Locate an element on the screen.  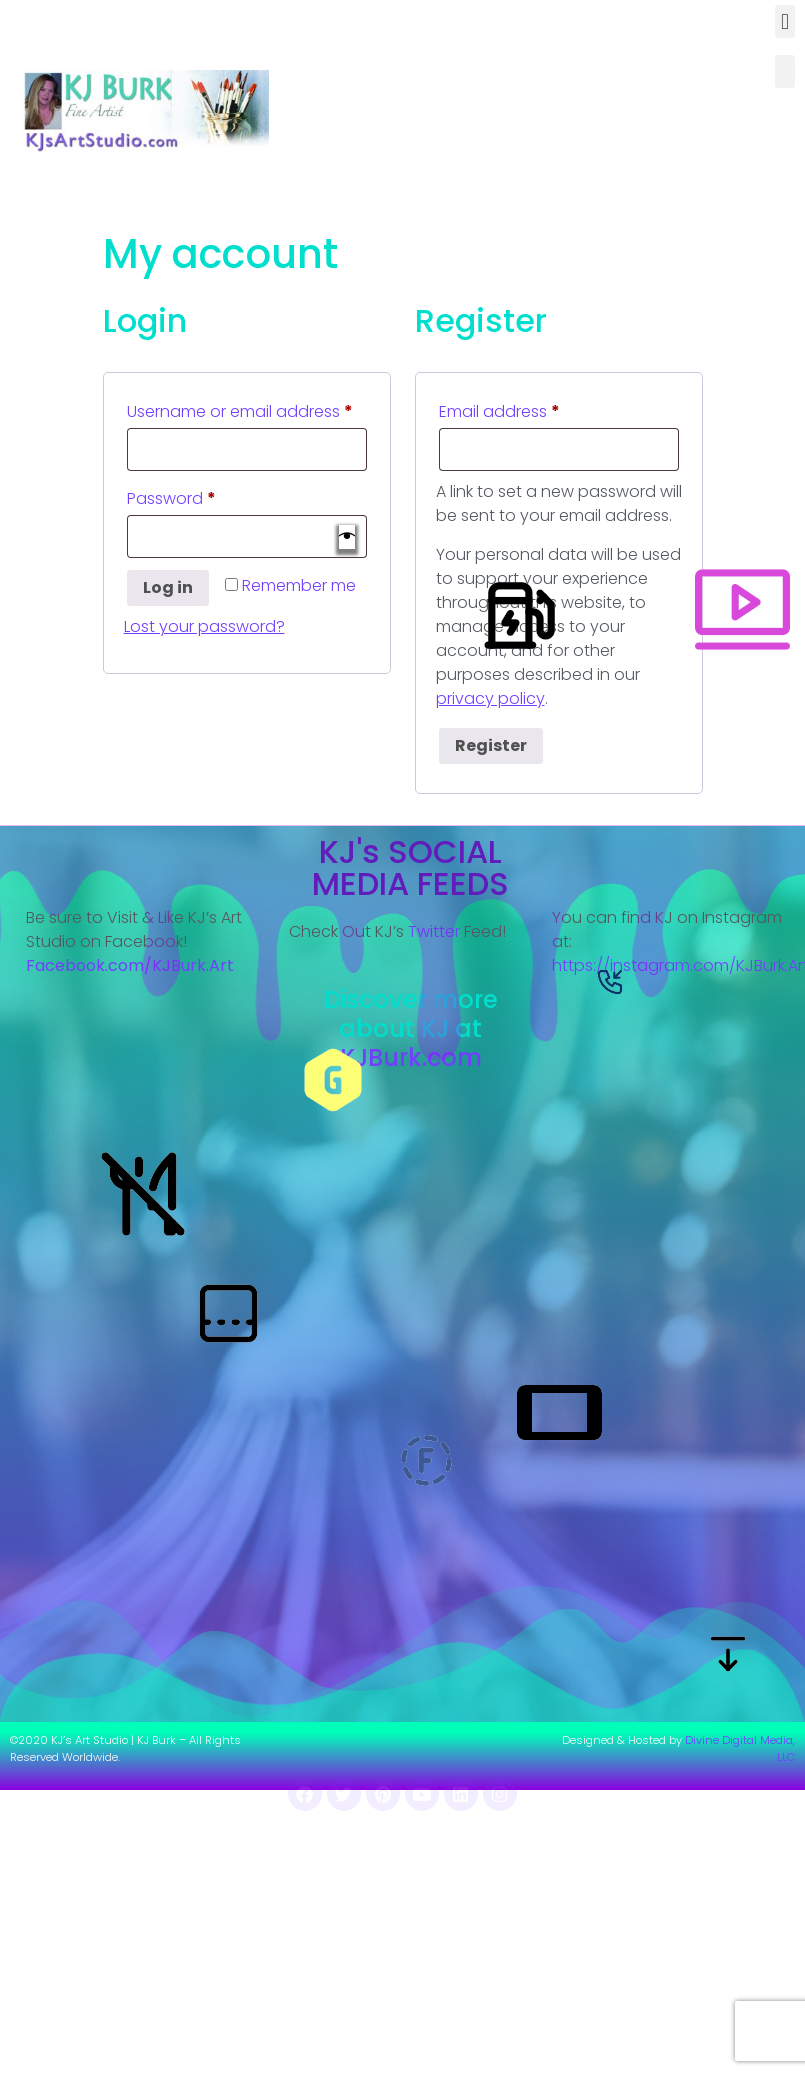
switch device to landscape mode is located at coordinates (559, 1412).